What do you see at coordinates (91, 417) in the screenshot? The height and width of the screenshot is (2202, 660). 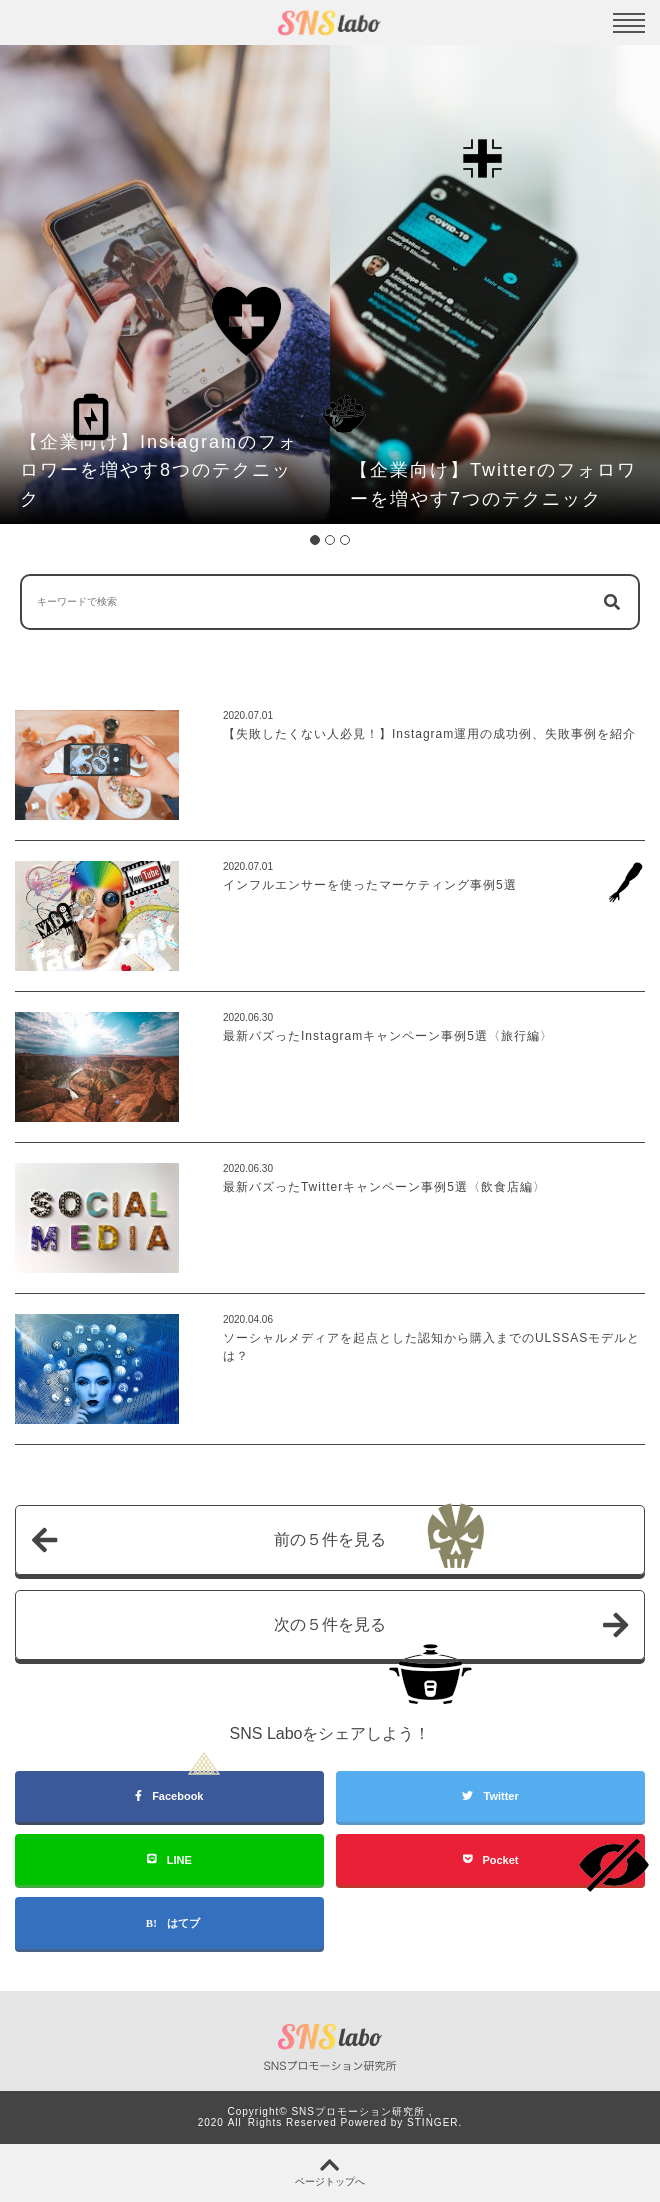 I see `view battery status or power level` at bounding box center [91, 417].